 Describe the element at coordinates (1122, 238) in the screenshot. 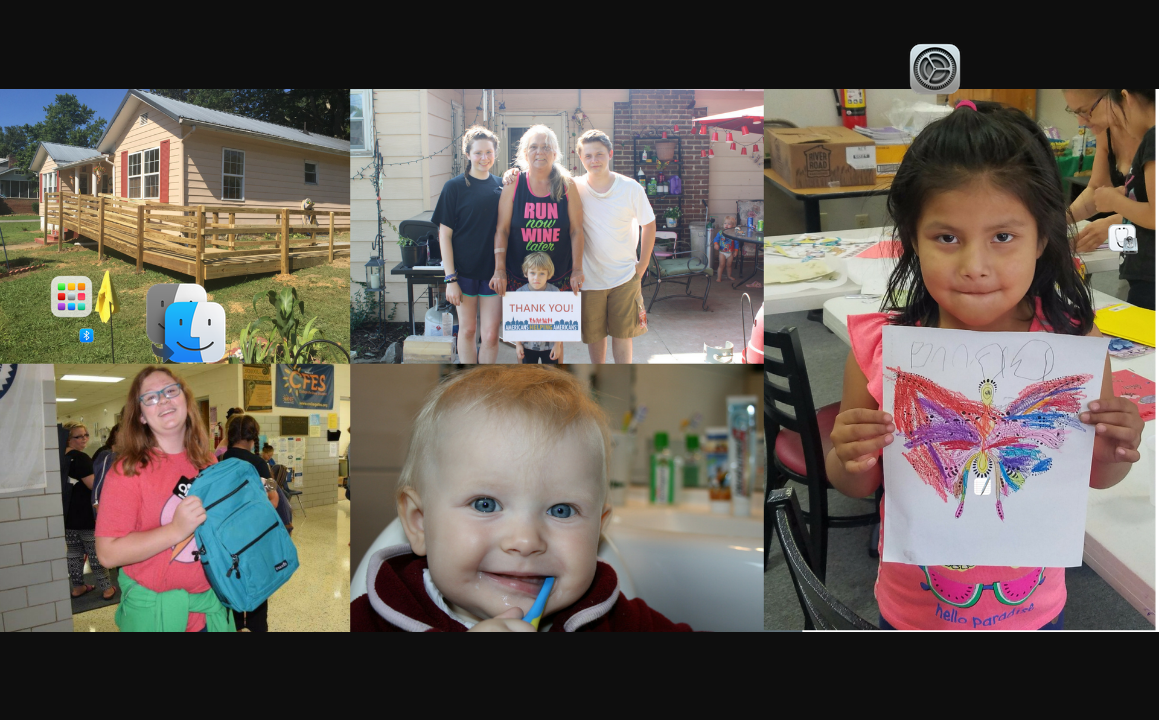

I see `open Disk Utility to manage storage drives` at that location.